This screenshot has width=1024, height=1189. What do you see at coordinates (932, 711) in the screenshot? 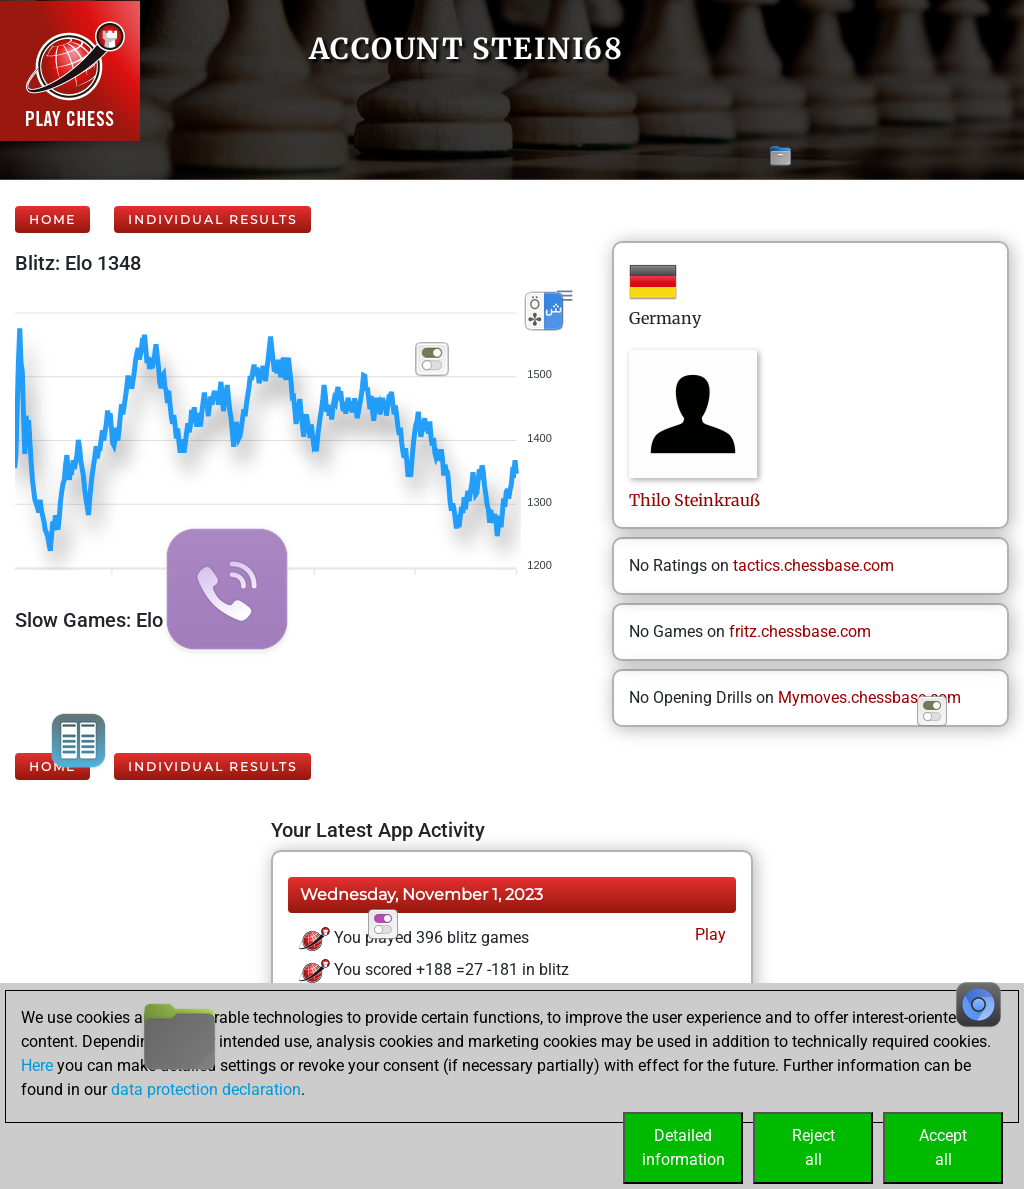
I see `open desktop preferences or settings` at bounding box center [932, 711].